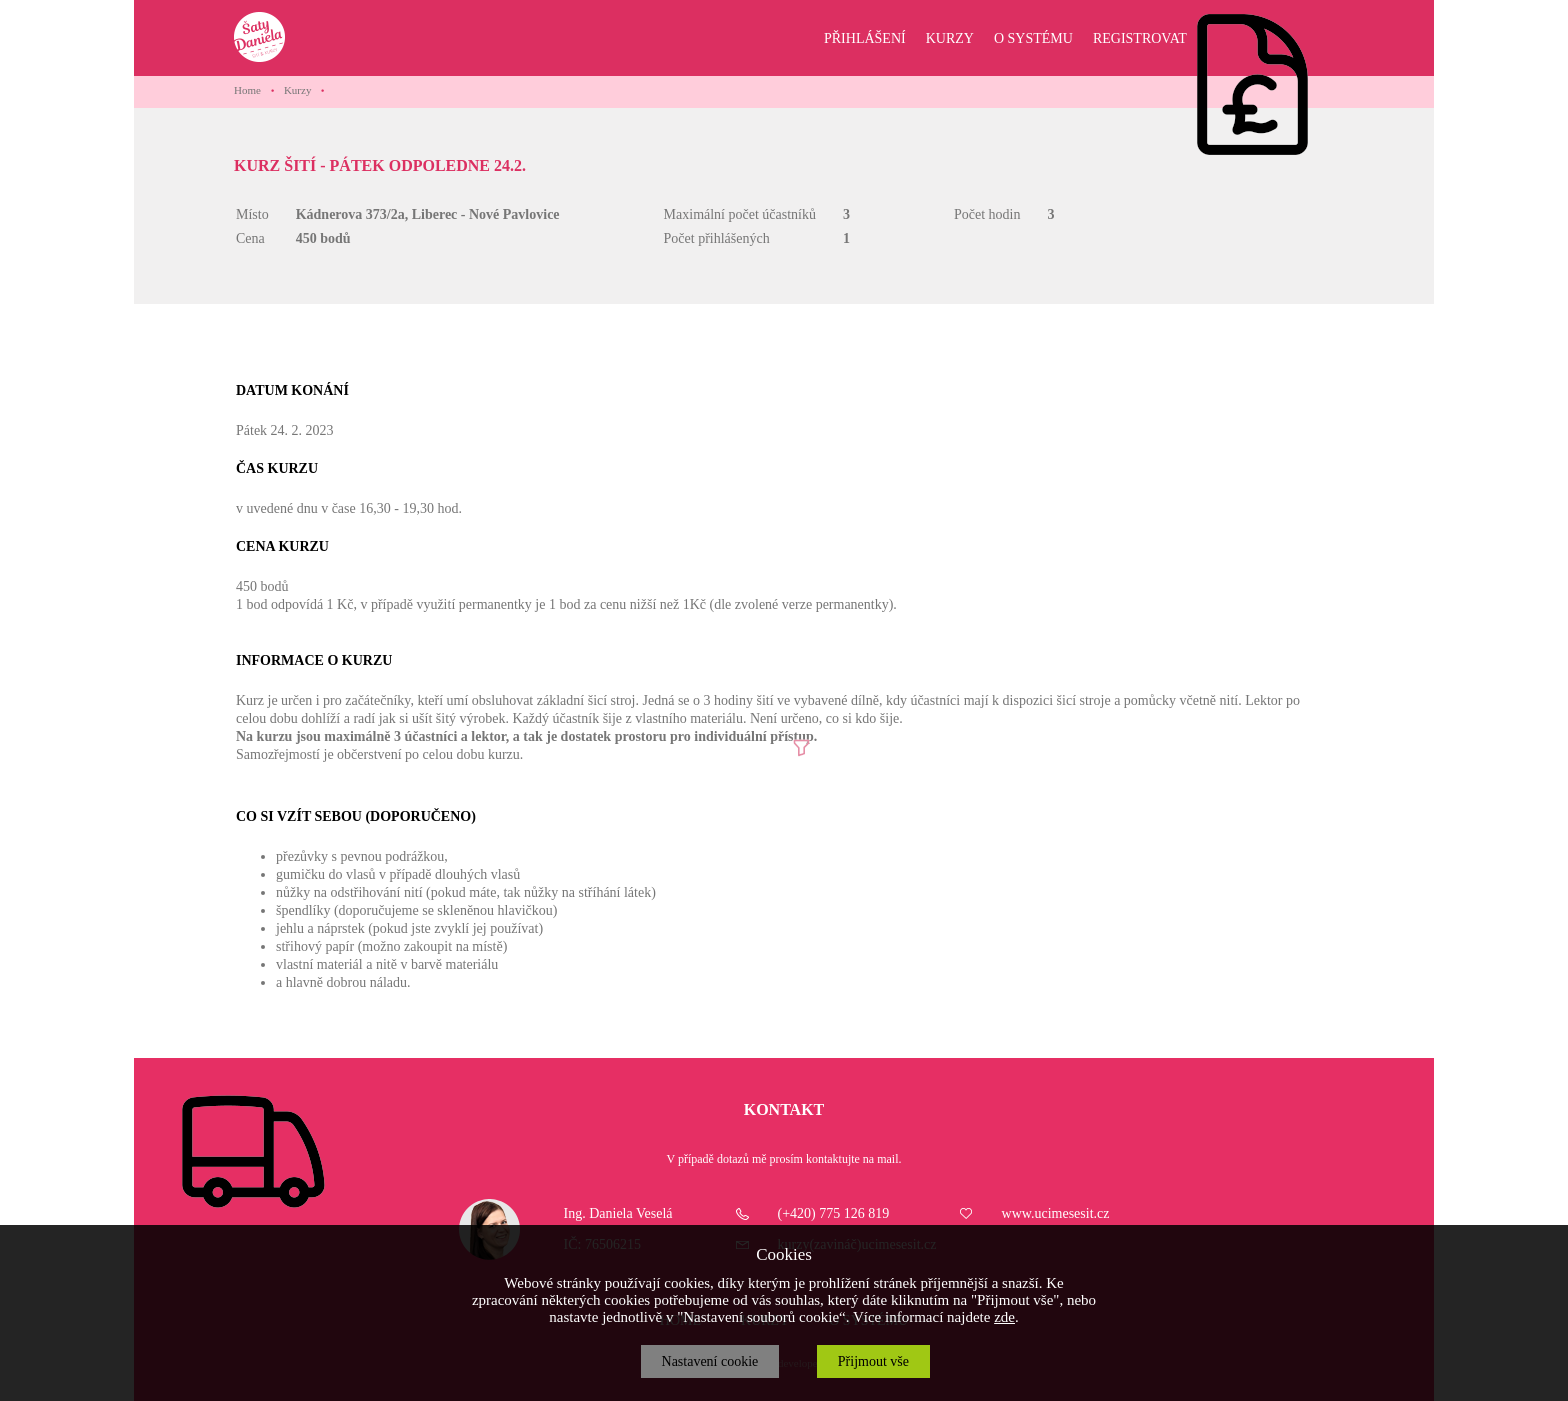 The image size is (1568, 1401). I want to click on filter or sort content, so click(801, 747).